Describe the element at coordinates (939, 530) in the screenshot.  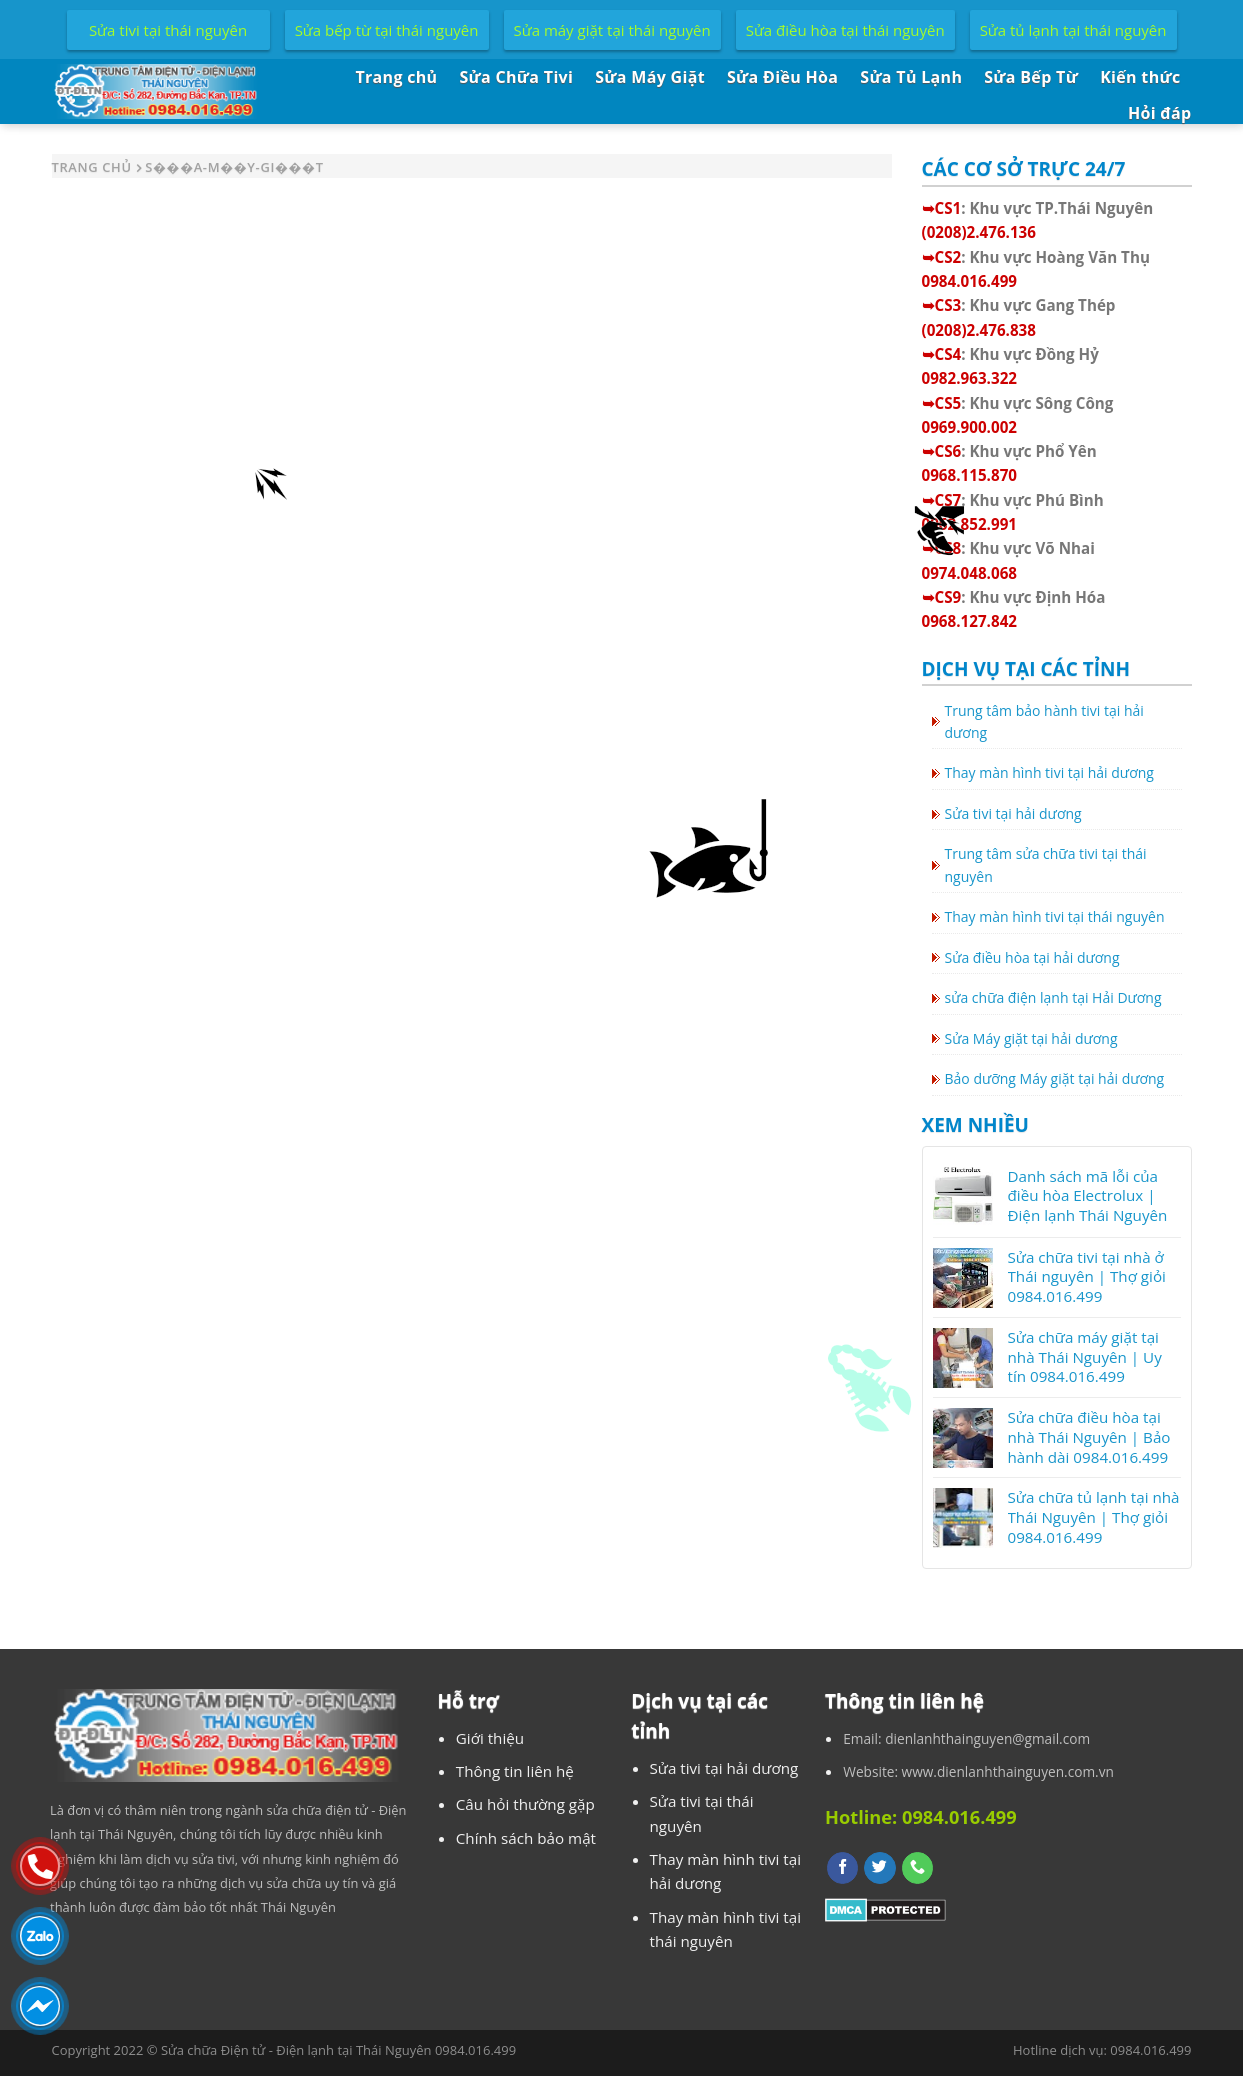
I see `indicates a trip hazard or stumble` at that location.